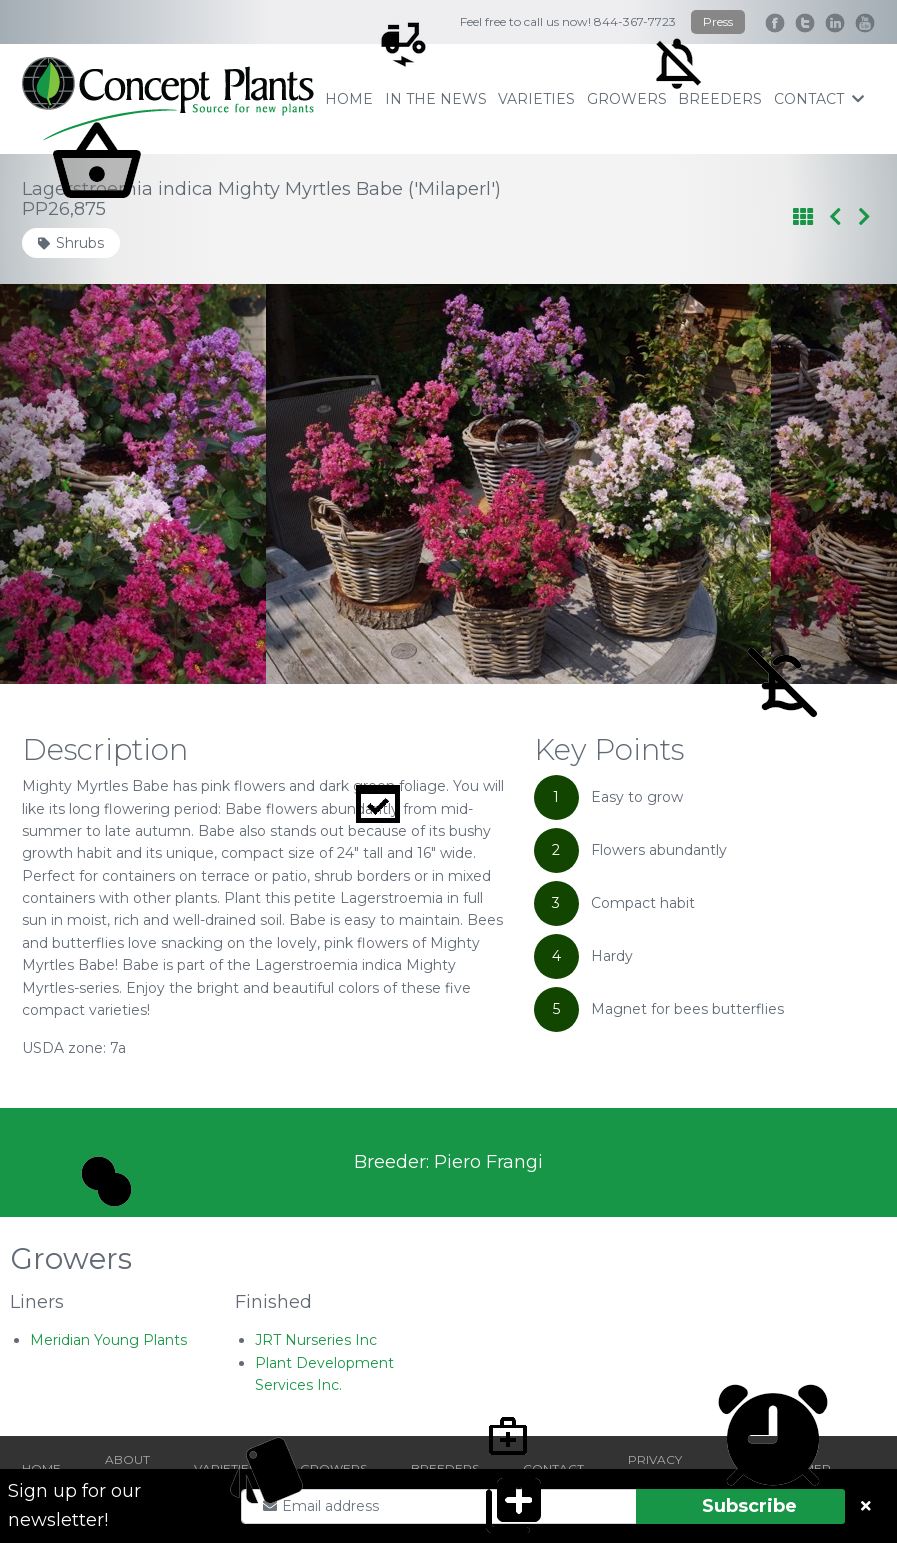 Image resolution: width=897 pixels, height=1543 pixels. Describe the element at coordinates (782, 682) in the screenshot. I see `indicates british pound payment unavailable` at that location.